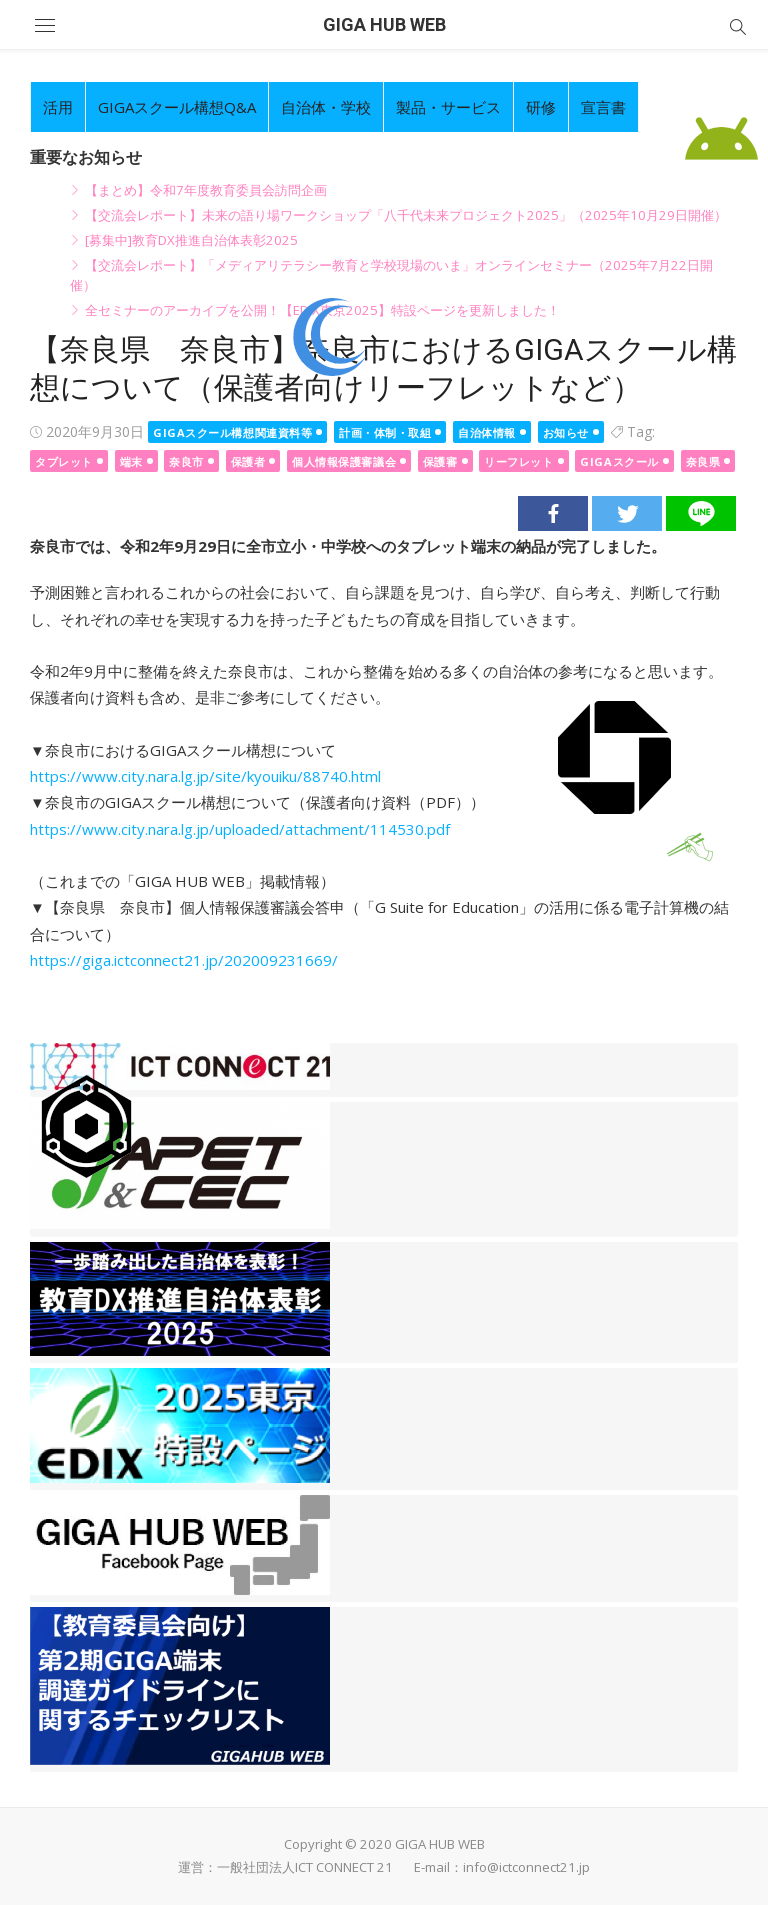  I want to click on android operating system logo, so click(721, 138).